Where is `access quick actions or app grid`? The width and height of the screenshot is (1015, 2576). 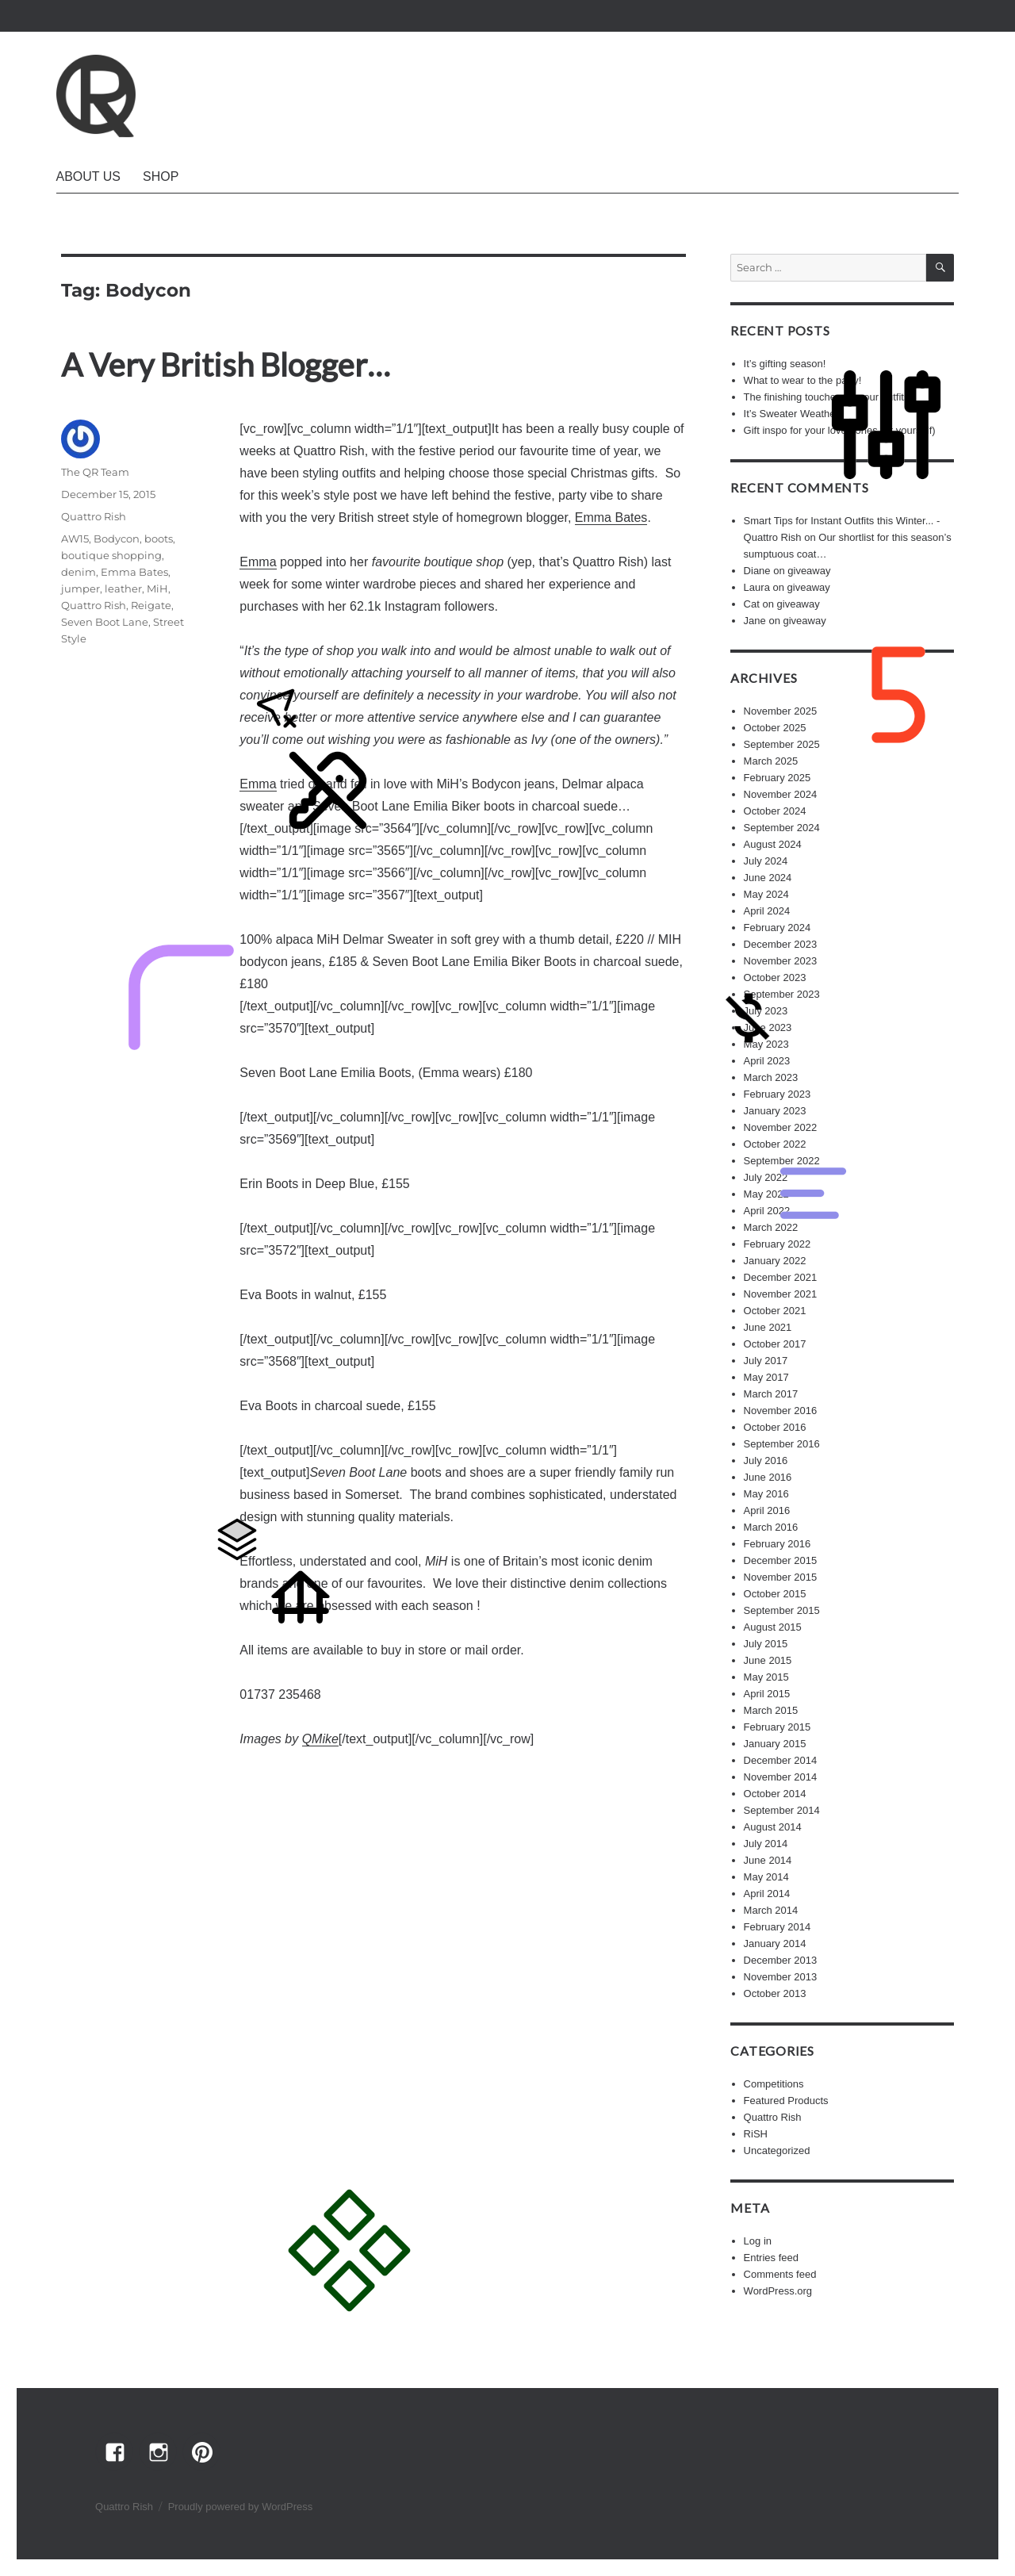 access quick actions or app grid is located at coordinates (349, 2250).